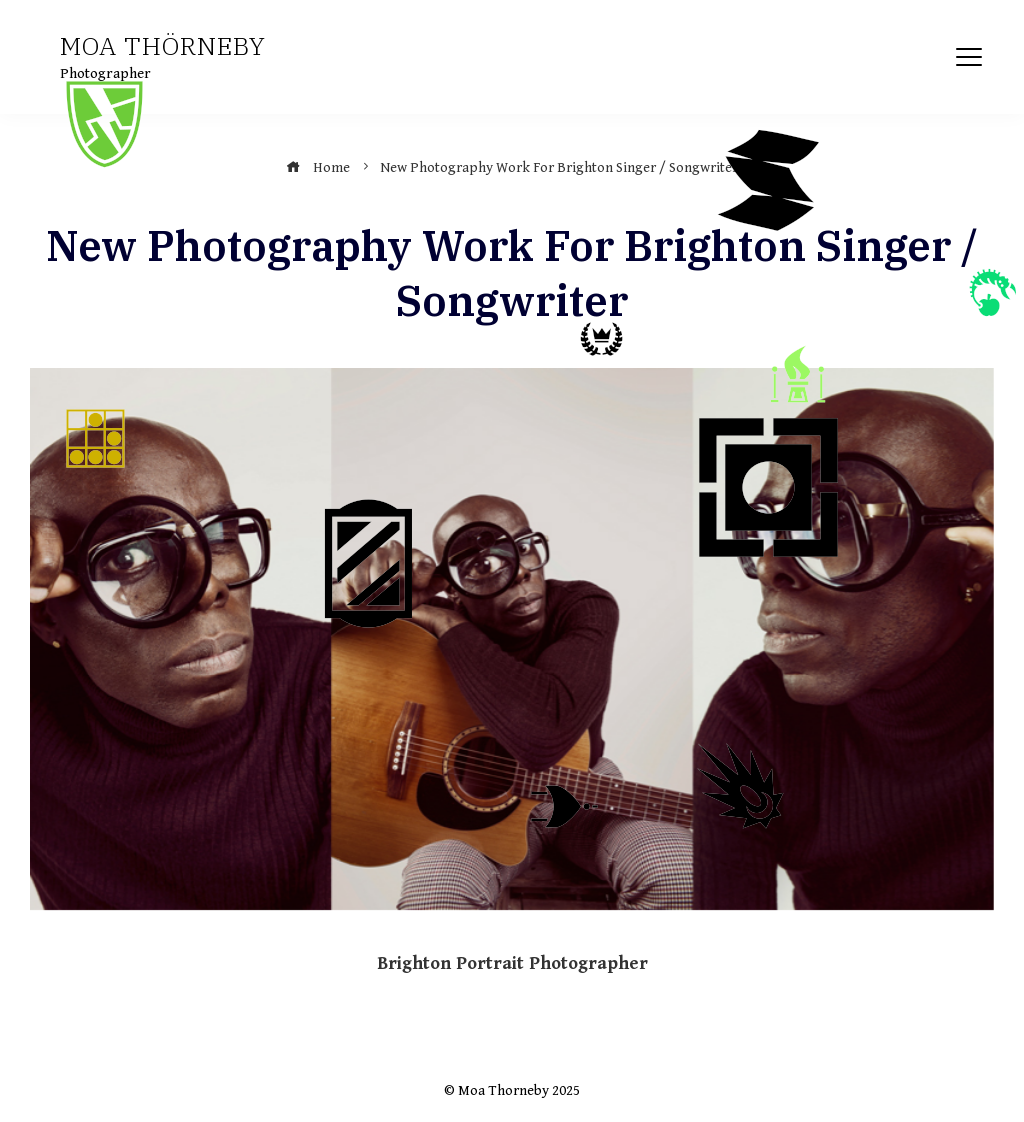 Image resolution: width=1024 pixels, height=1122 pixels. Describe the element at coordinates (564, 806) in the screenshot. I see `represents a NOR logic gate in circuit design` at that location.